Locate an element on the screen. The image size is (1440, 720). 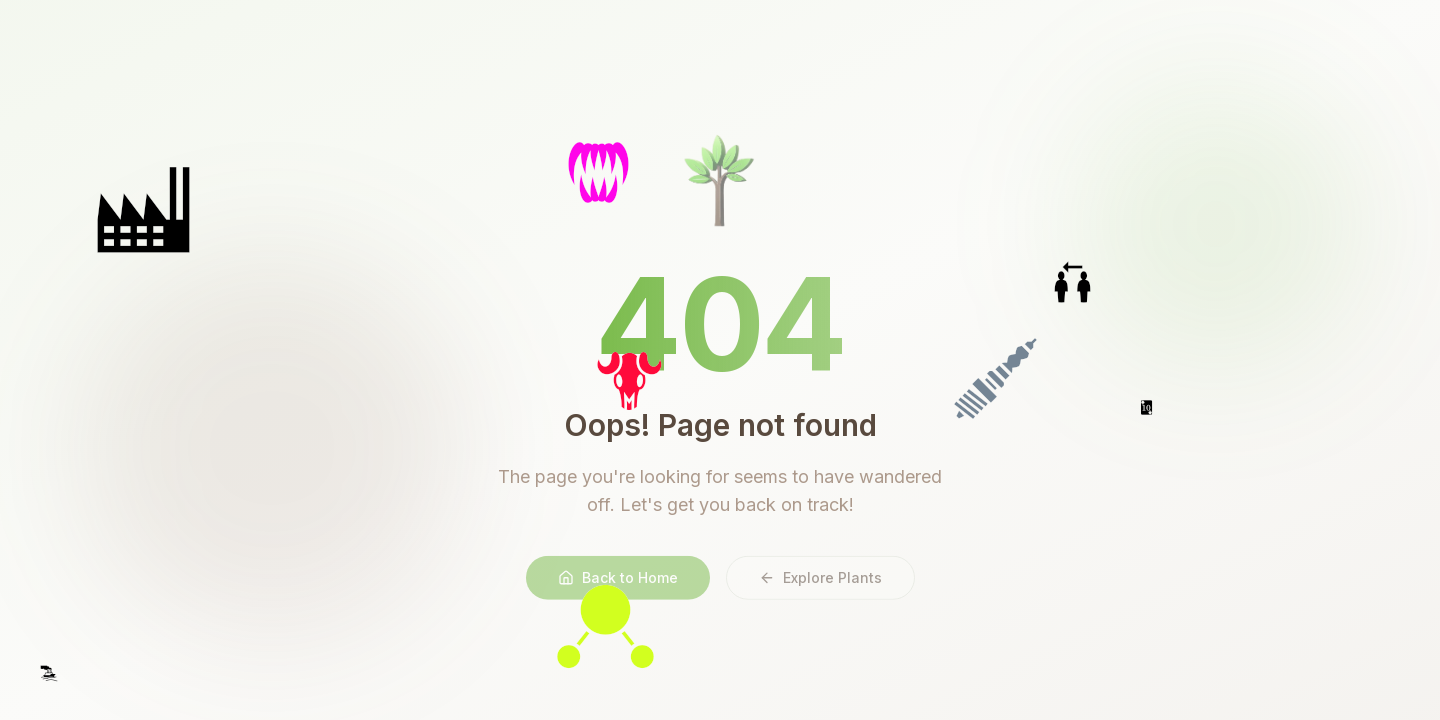
indicates water or hydration level is located at coordinates (605, 626).